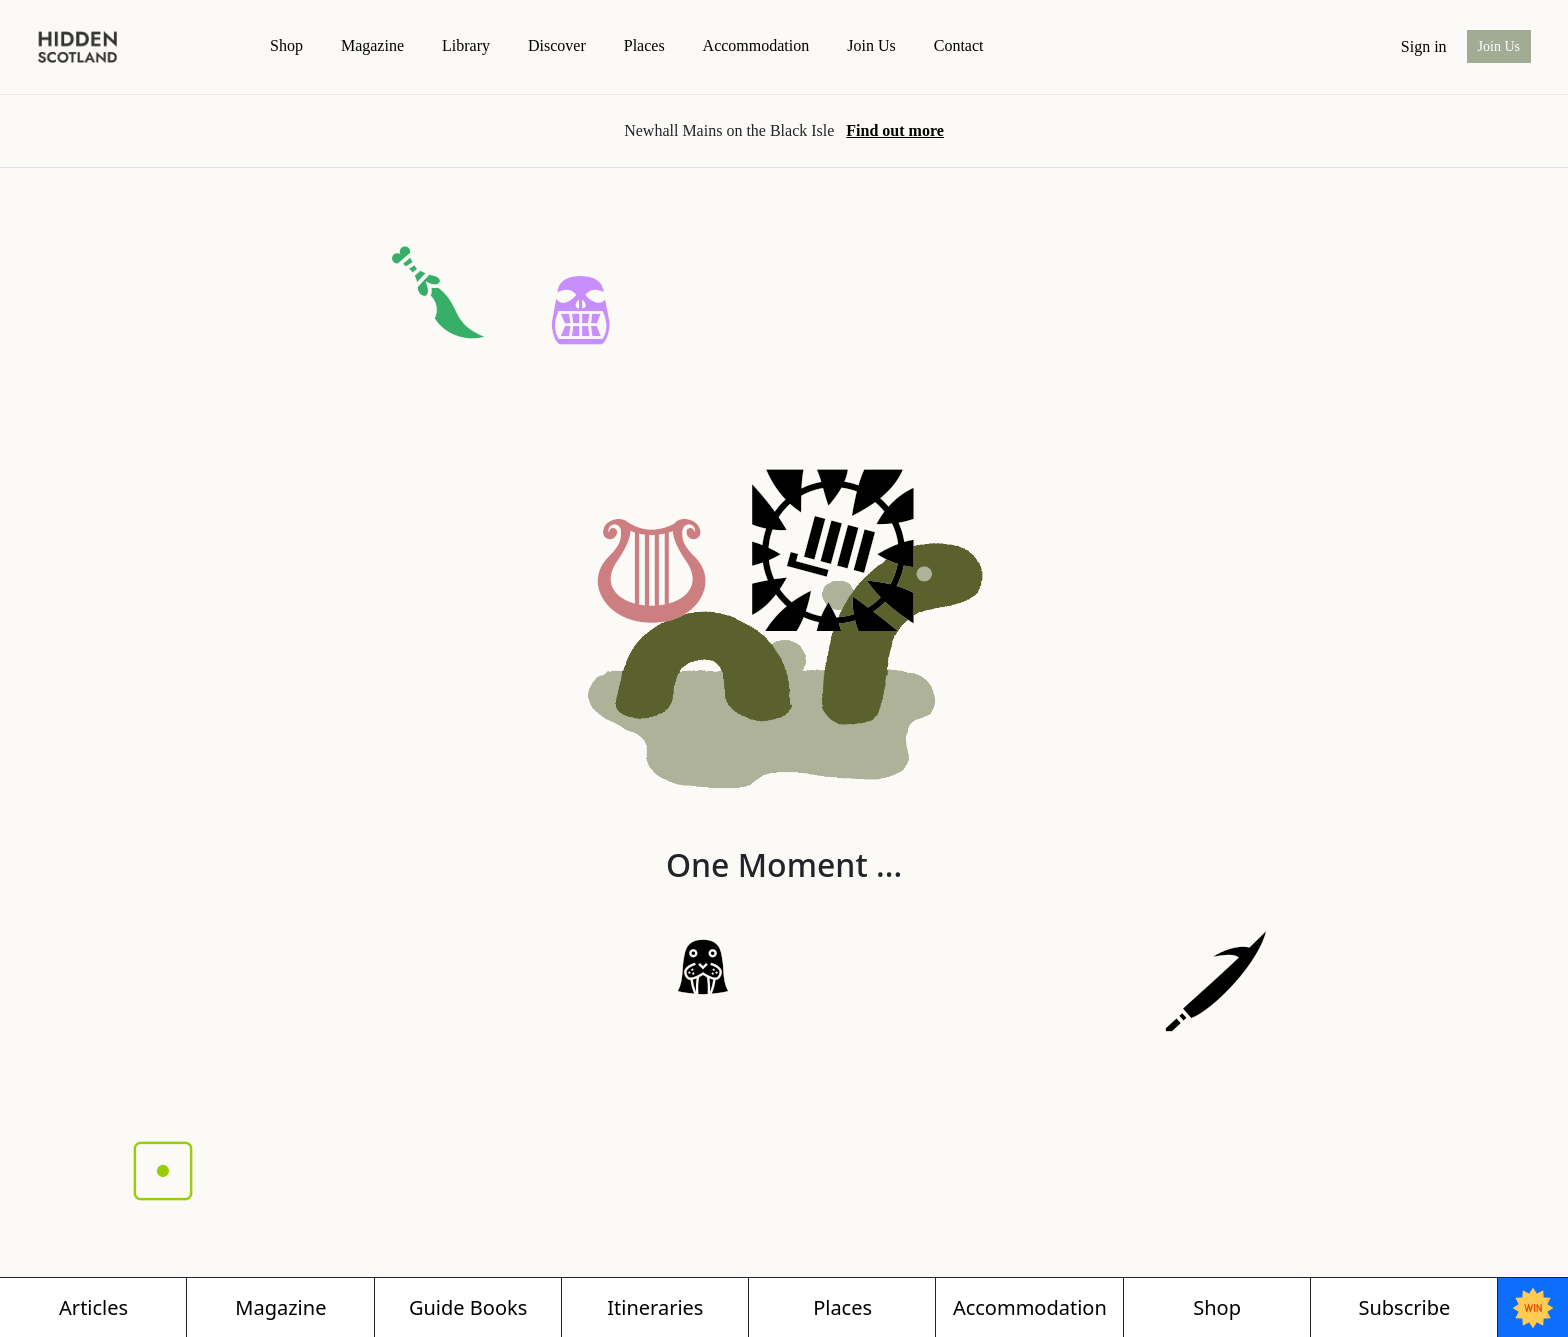 Image resolution: width=1568 pixels, height=1337 pixels. Describe the element at coordinates (581, 310) in the screenshot. I see `select a totem or tribal-themed game element` at that location.